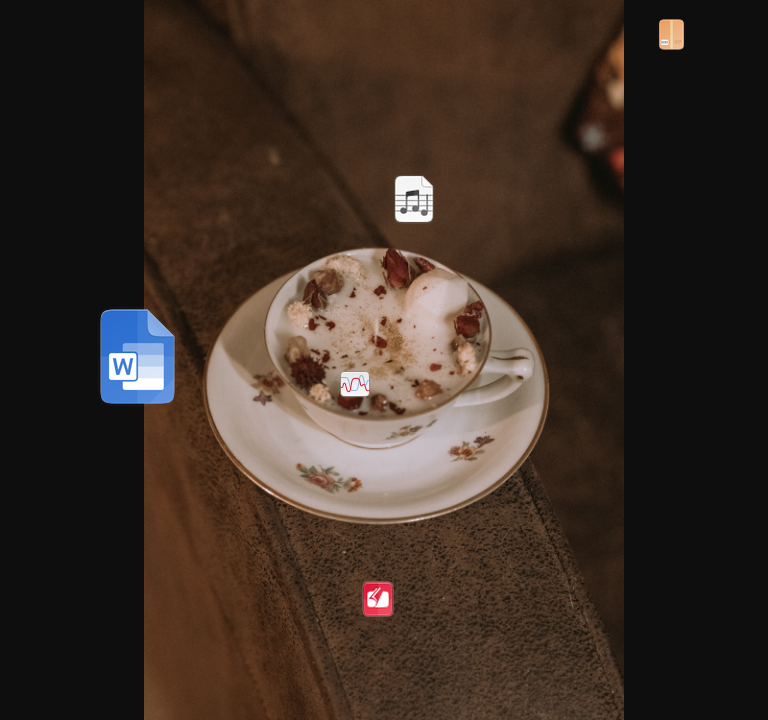 Image resolution: width=768 pixels, height=720 pixels. What do you see at coordinates (137, 356) in the screenshot?
I see `microsoft word document file` at bounding box center [137, 356].